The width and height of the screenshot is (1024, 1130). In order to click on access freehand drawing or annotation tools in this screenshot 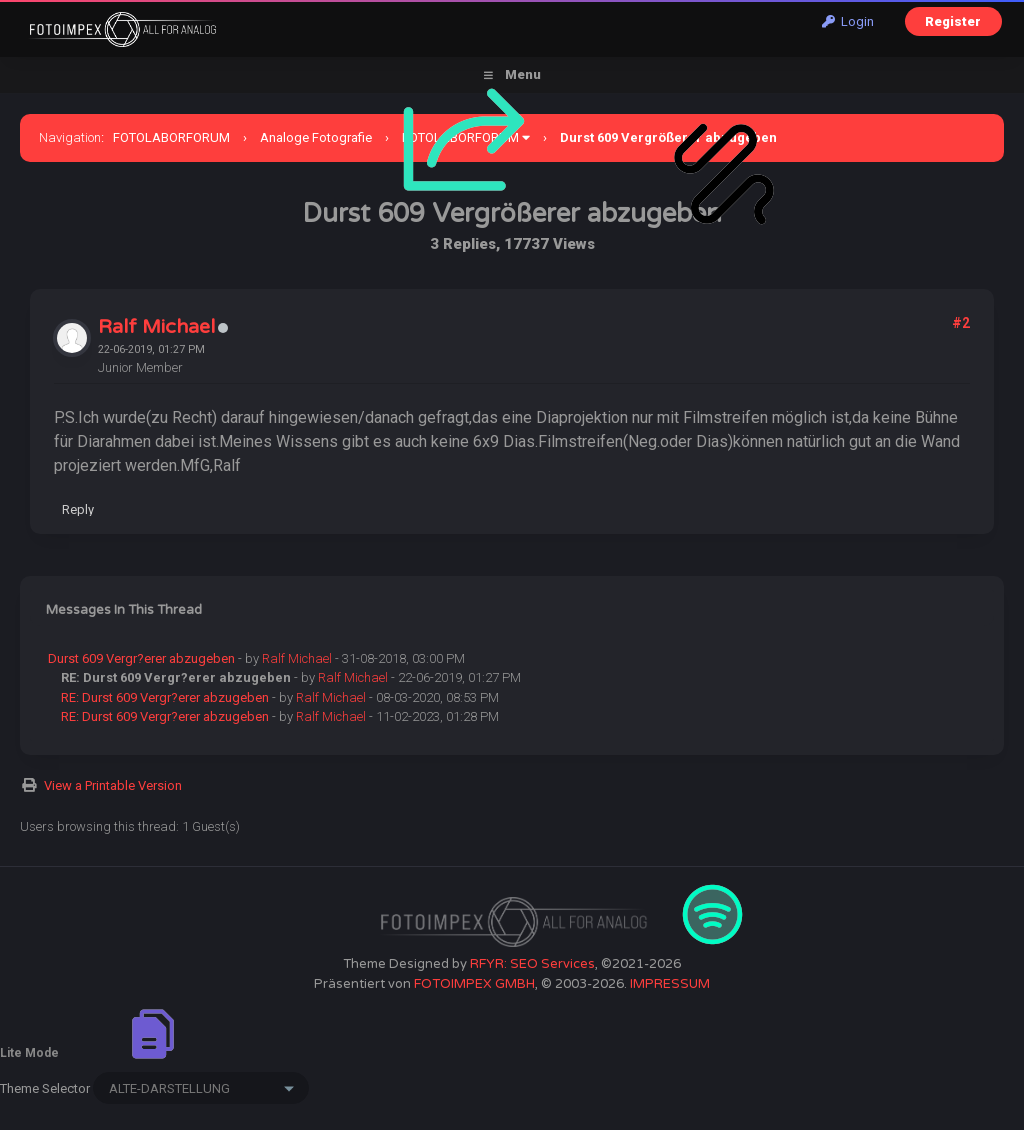, I will do `click(724, 174)`.